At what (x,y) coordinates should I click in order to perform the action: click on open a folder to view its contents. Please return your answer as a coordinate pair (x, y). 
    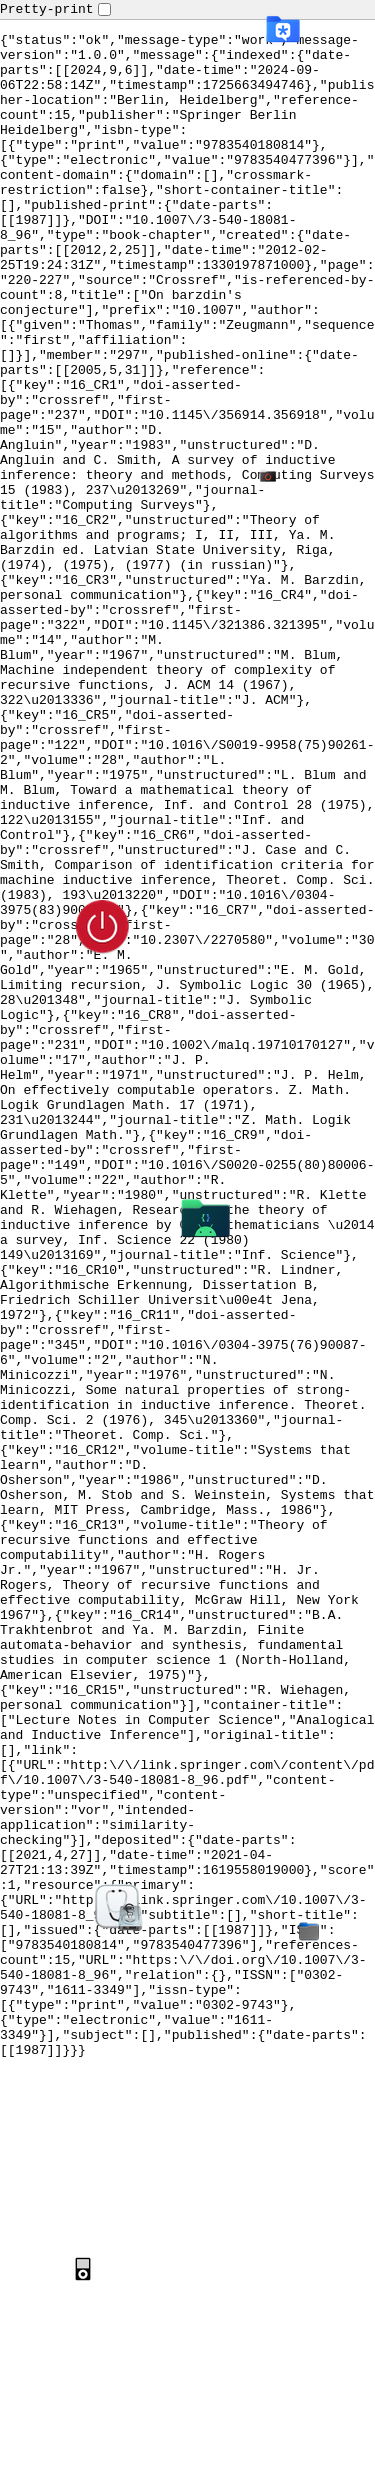
    Looking at the image, I should click on (309, 1931).